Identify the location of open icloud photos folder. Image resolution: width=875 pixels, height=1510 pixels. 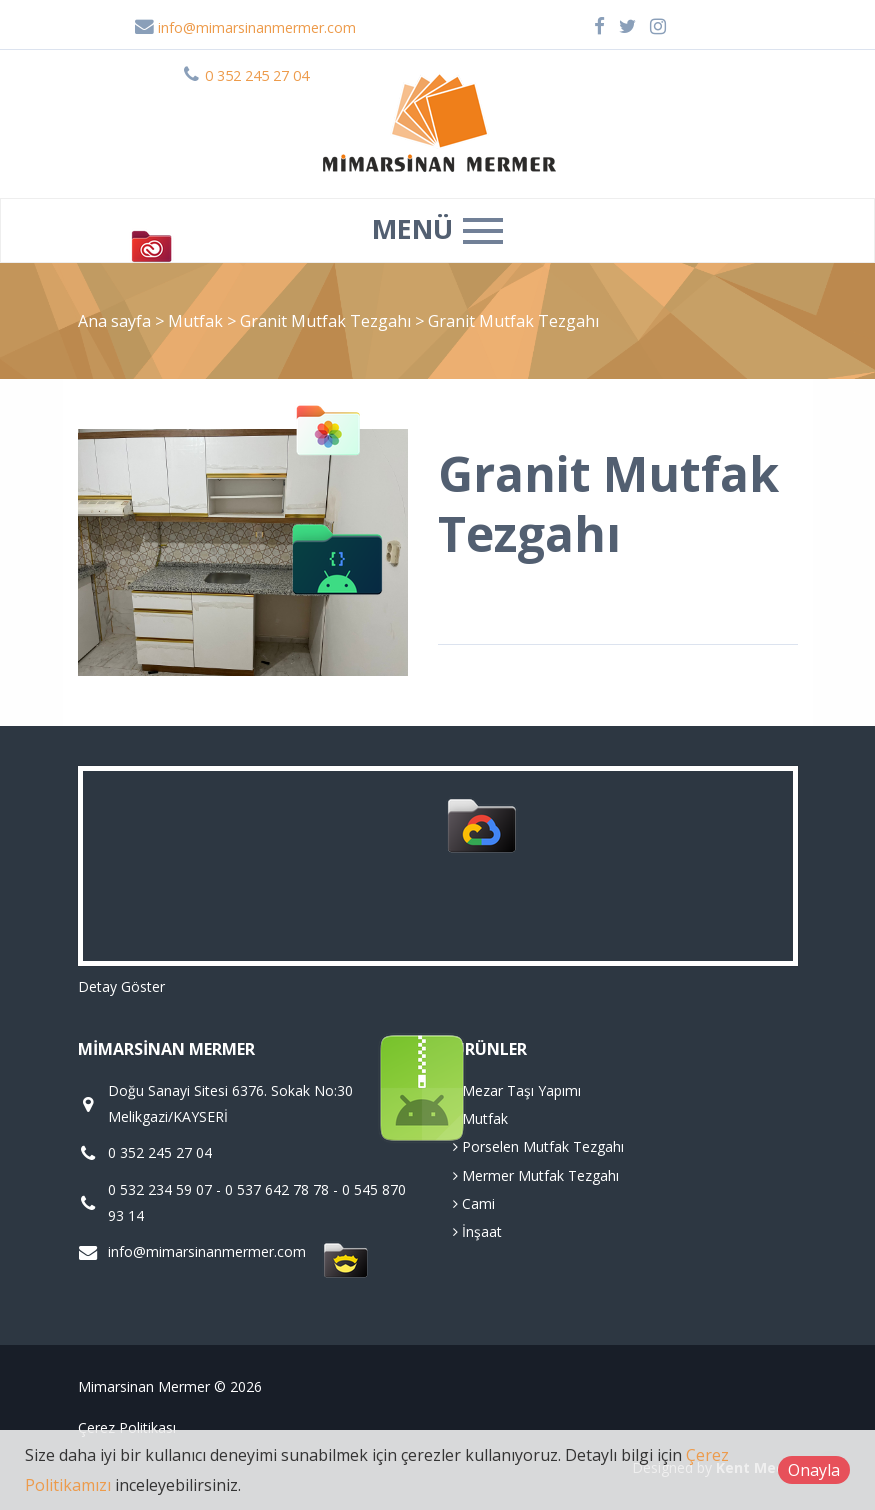
(328, 432).